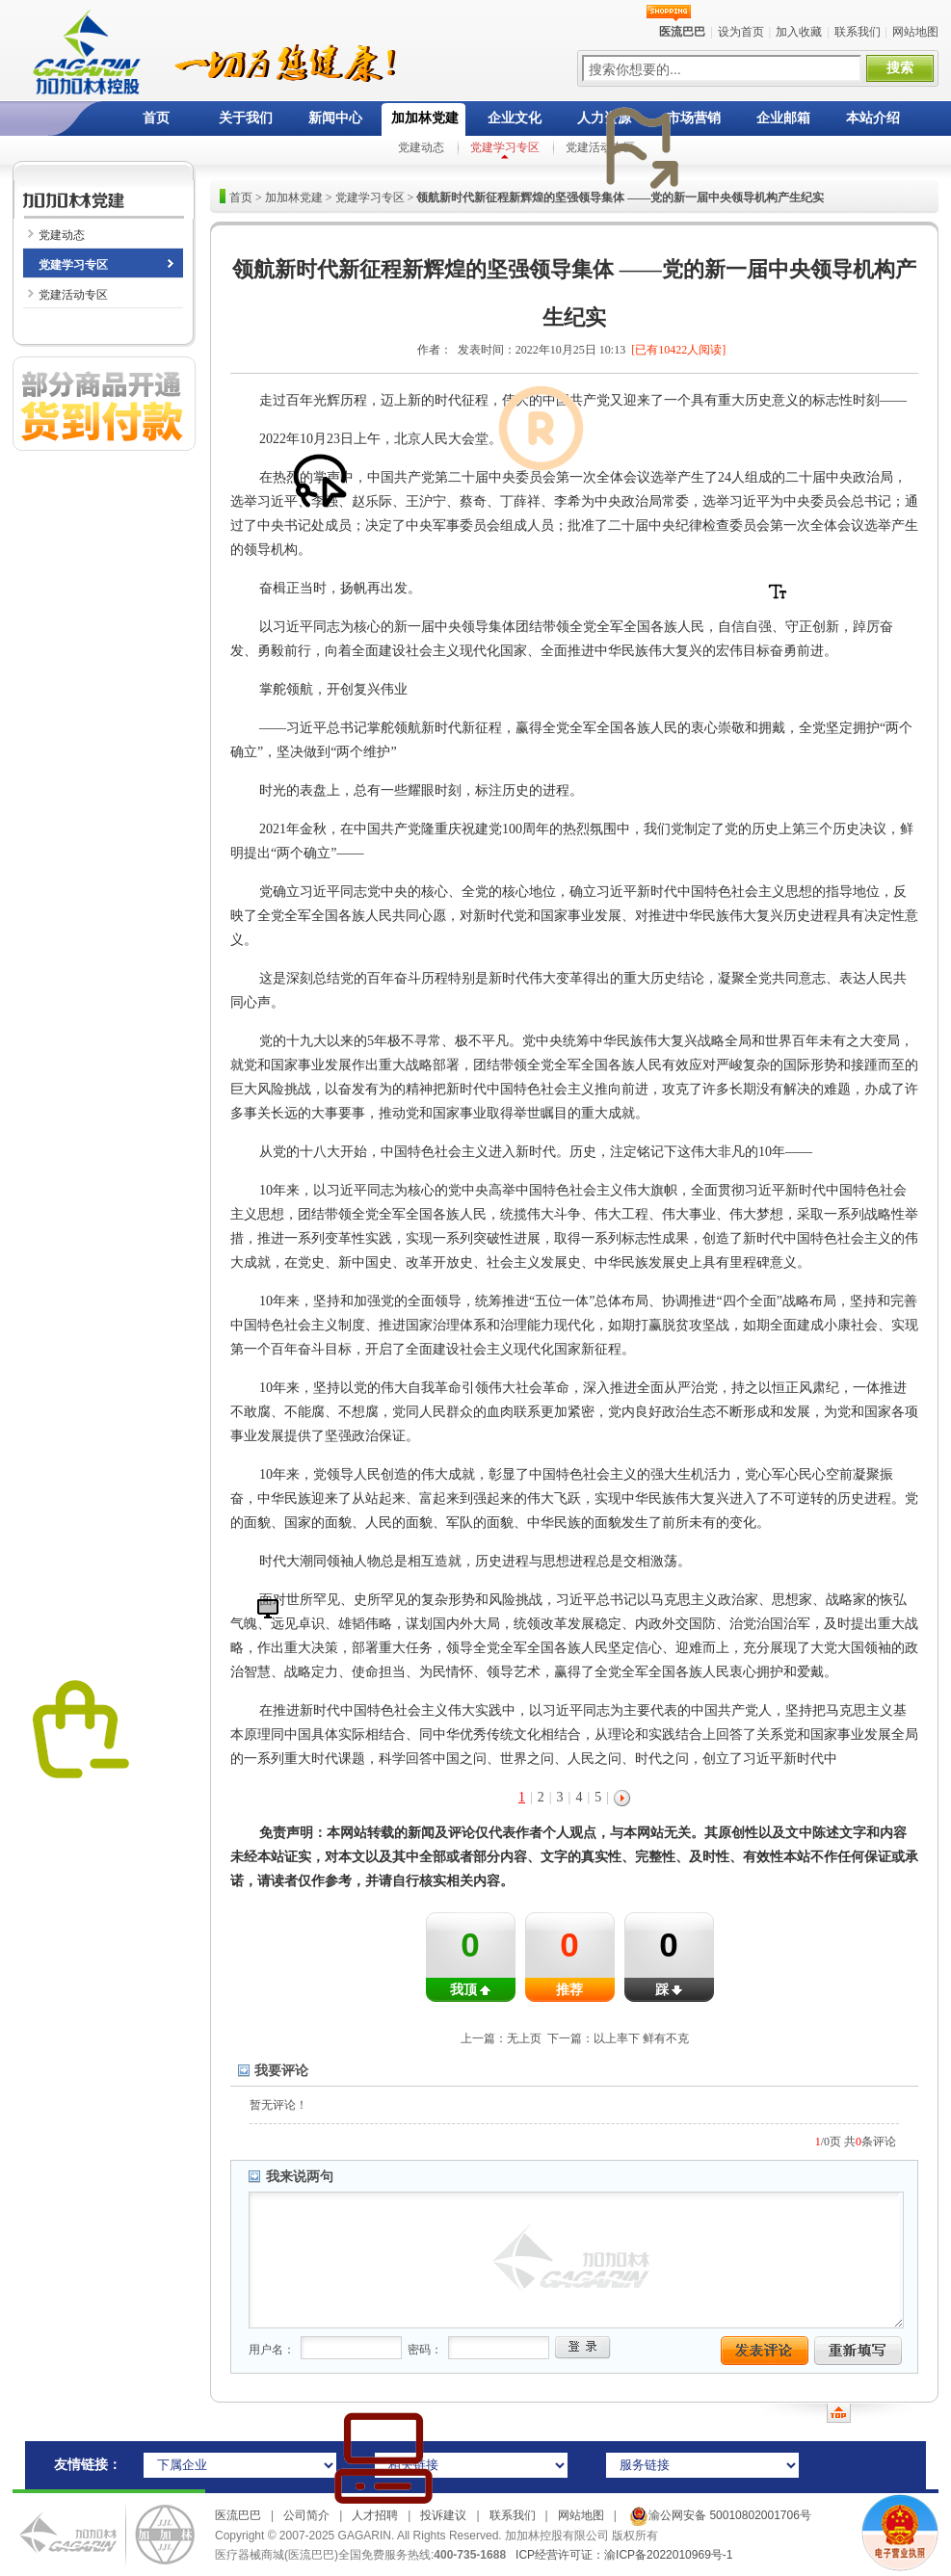  What do you see at coordinates (383, 2459) in the screenshot?
I see `open github codespaces` at bounding box center [383, 2459].